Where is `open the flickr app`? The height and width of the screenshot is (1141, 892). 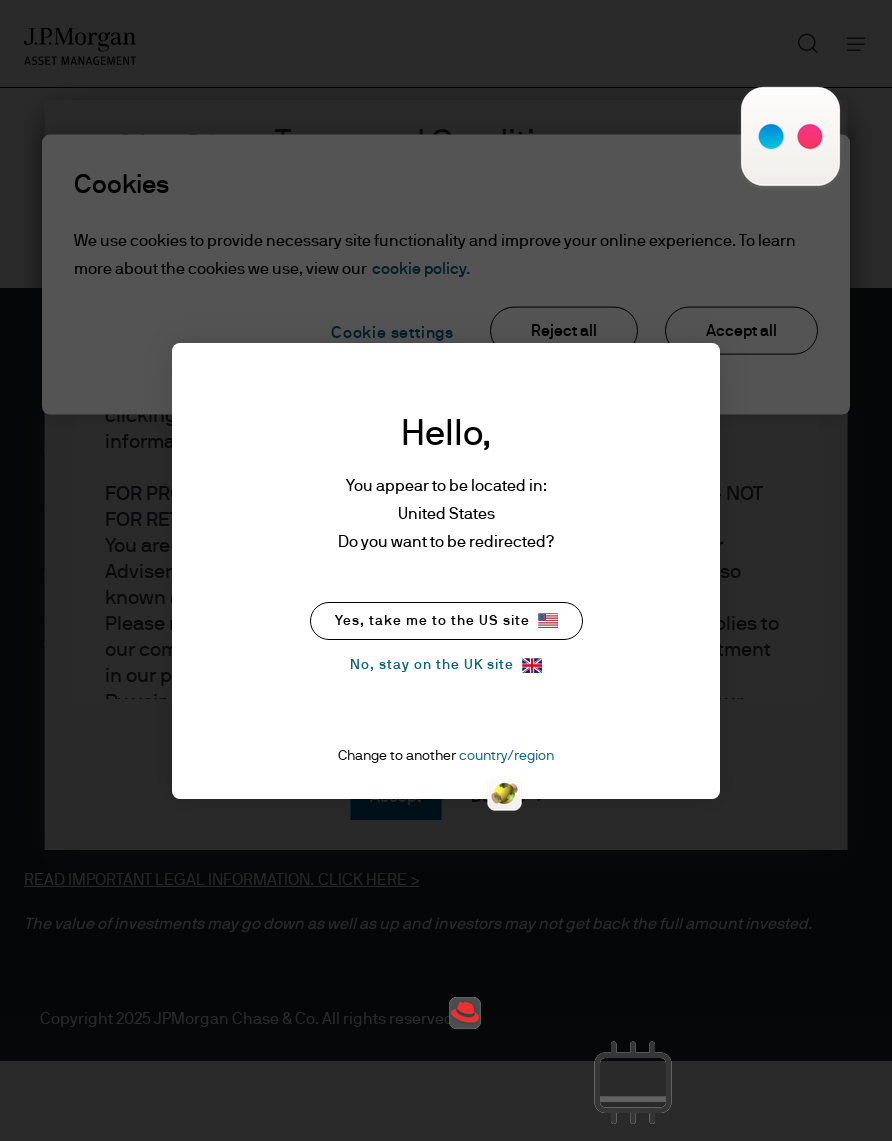 open the flickr app is located at coordinates (790, 136).